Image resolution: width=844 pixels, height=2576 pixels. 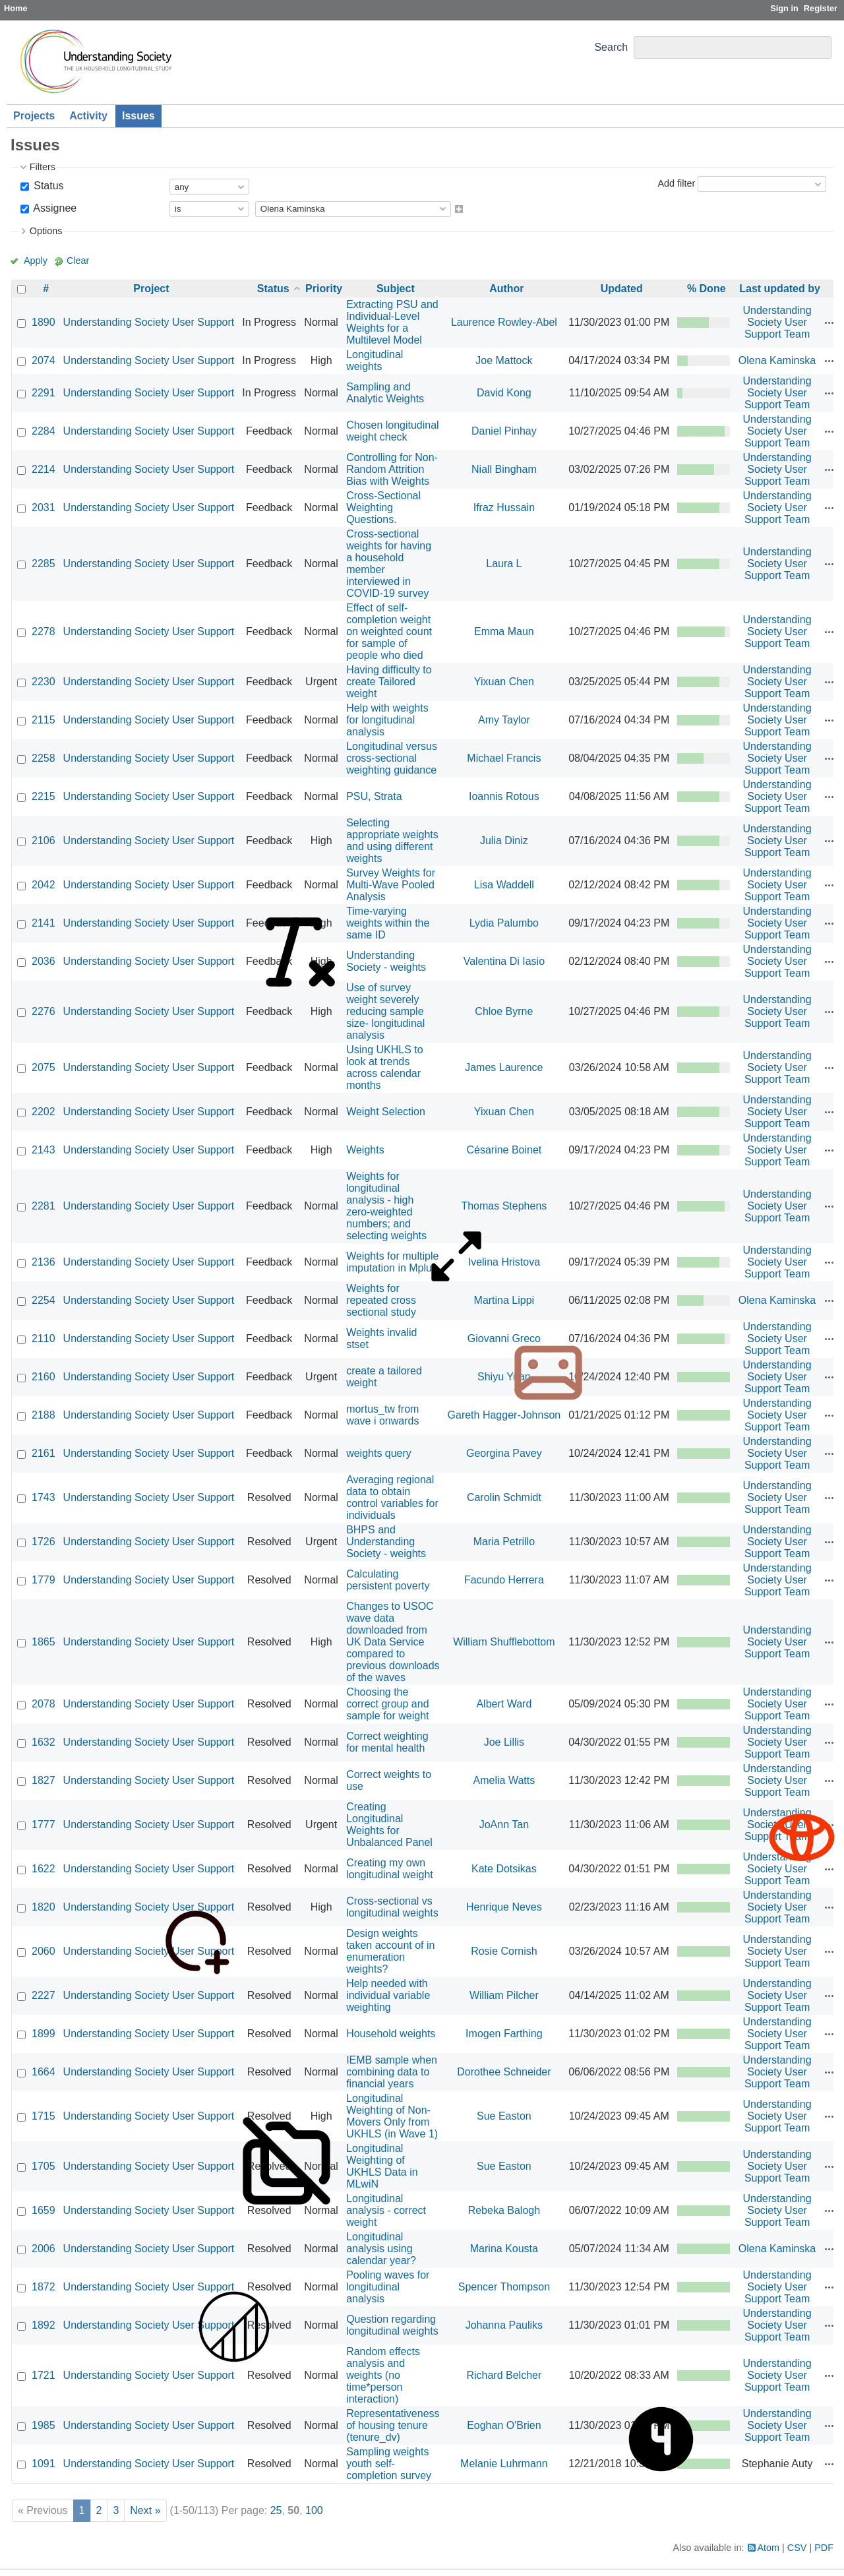 What do you see at coordinates (286, 2161) in the screenshot?
I see `folders are disabled or unavailable` at bounding box center [286, 2161].